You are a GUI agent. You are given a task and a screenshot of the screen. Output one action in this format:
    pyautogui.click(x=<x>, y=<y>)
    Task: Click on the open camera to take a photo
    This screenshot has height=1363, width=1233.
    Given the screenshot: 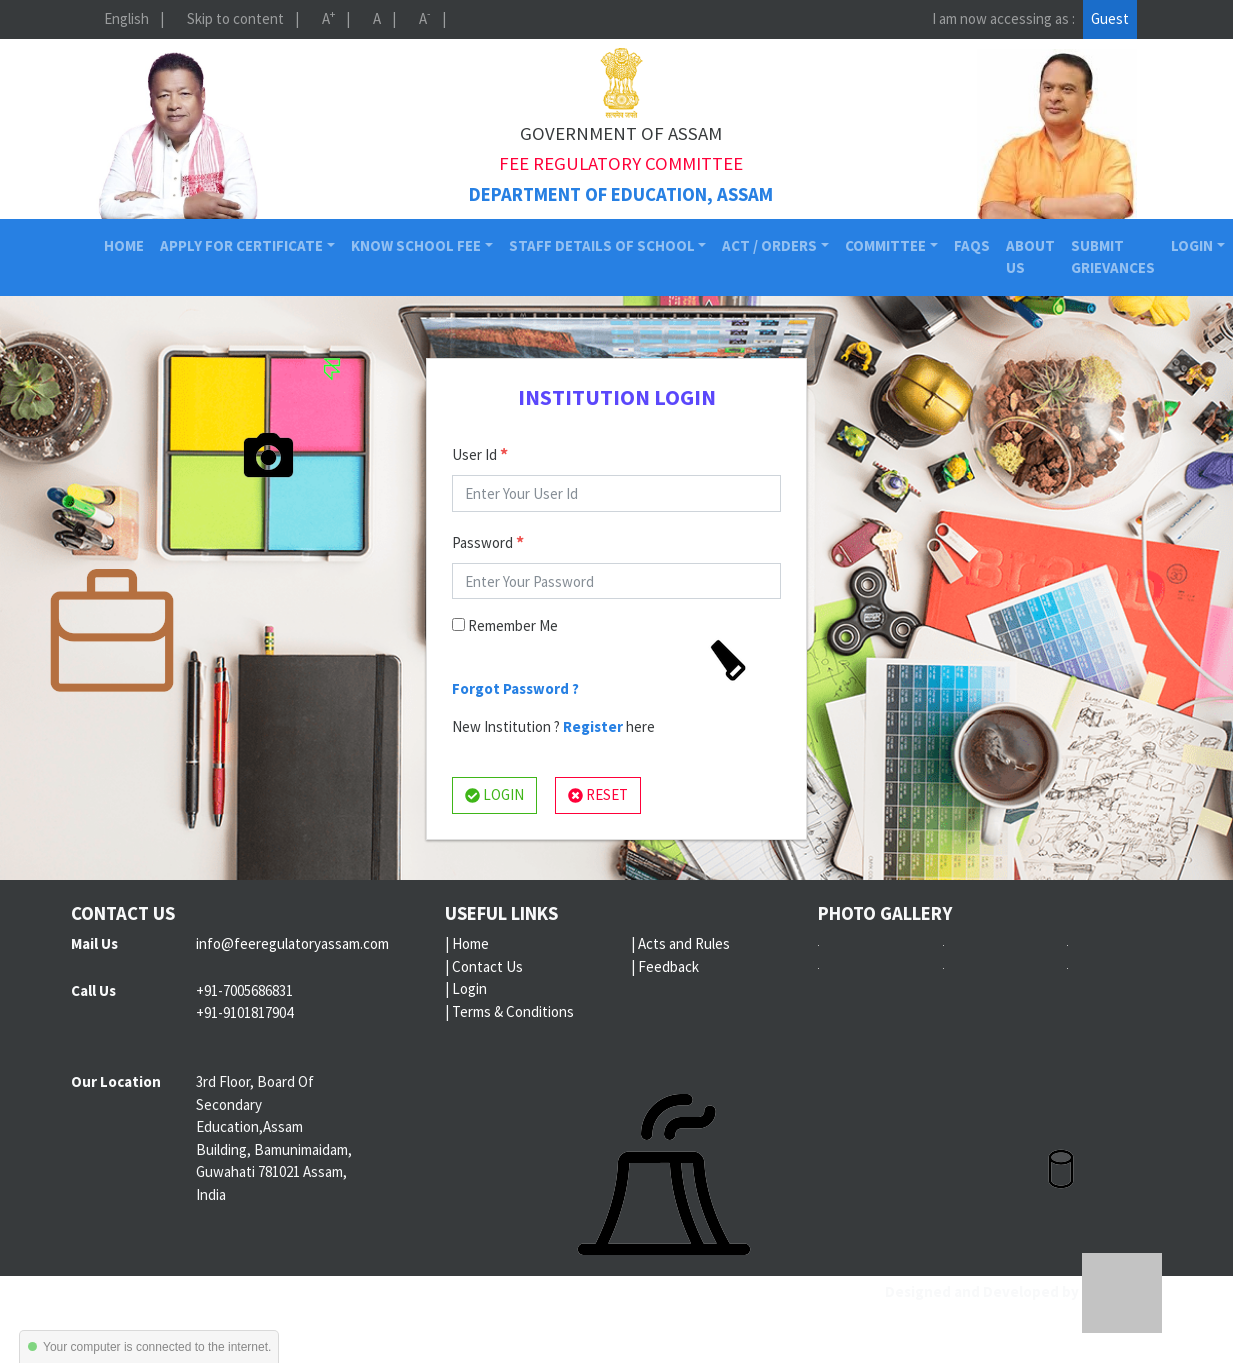 What is the action you would take?
    pyautogui.click(x=268, y=457)
    